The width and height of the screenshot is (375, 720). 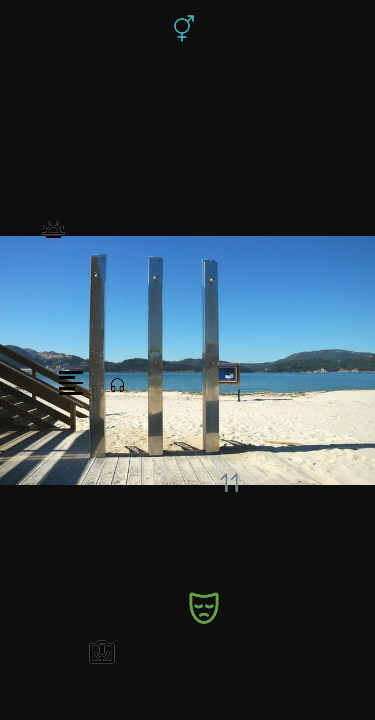 What do you see at coordinates (117, 385) in the screenshot?
I see `listen to audio or music` at bounding box center [117, 385].